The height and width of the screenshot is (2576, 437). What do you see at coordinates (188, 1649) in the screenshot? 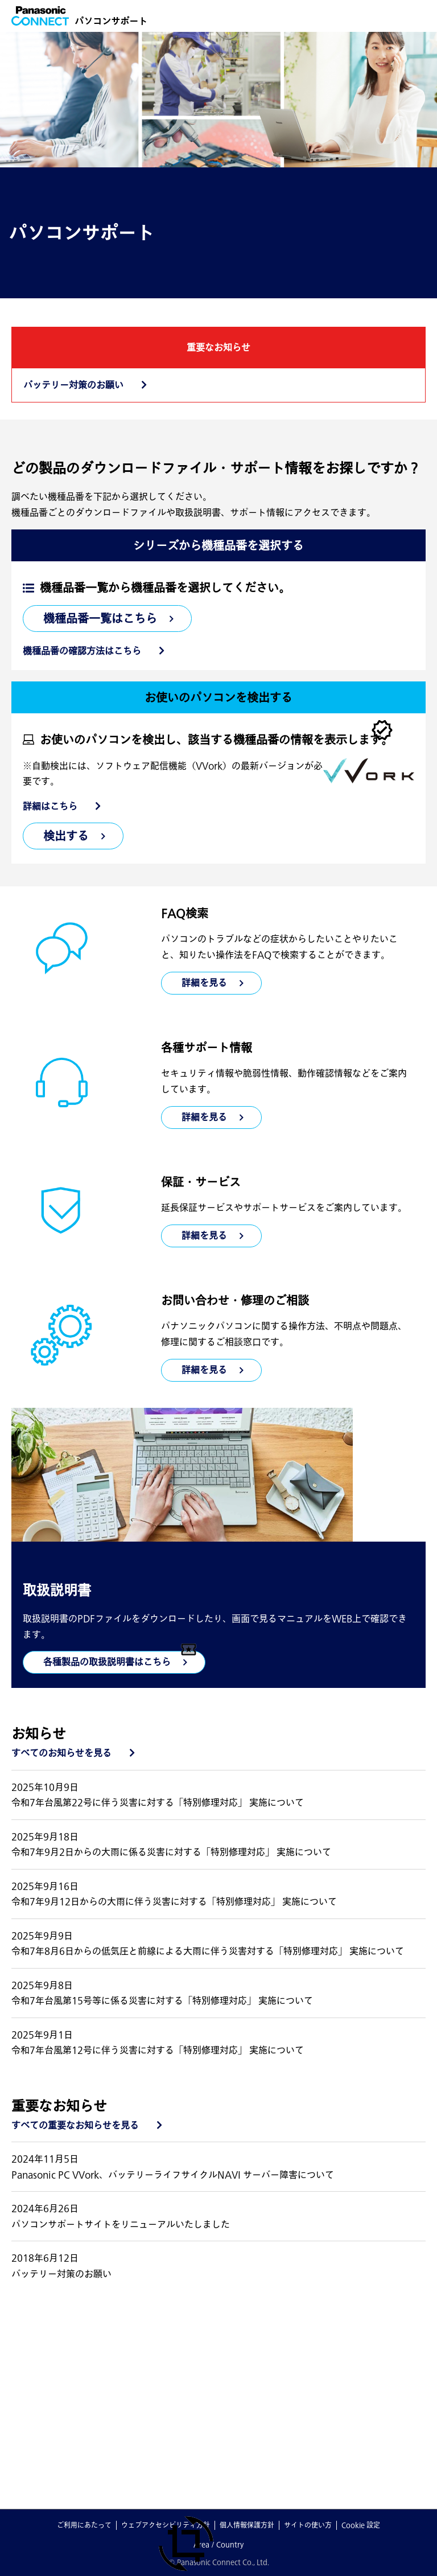
I see `view local events or activities` at bounding box center [188, 1649].